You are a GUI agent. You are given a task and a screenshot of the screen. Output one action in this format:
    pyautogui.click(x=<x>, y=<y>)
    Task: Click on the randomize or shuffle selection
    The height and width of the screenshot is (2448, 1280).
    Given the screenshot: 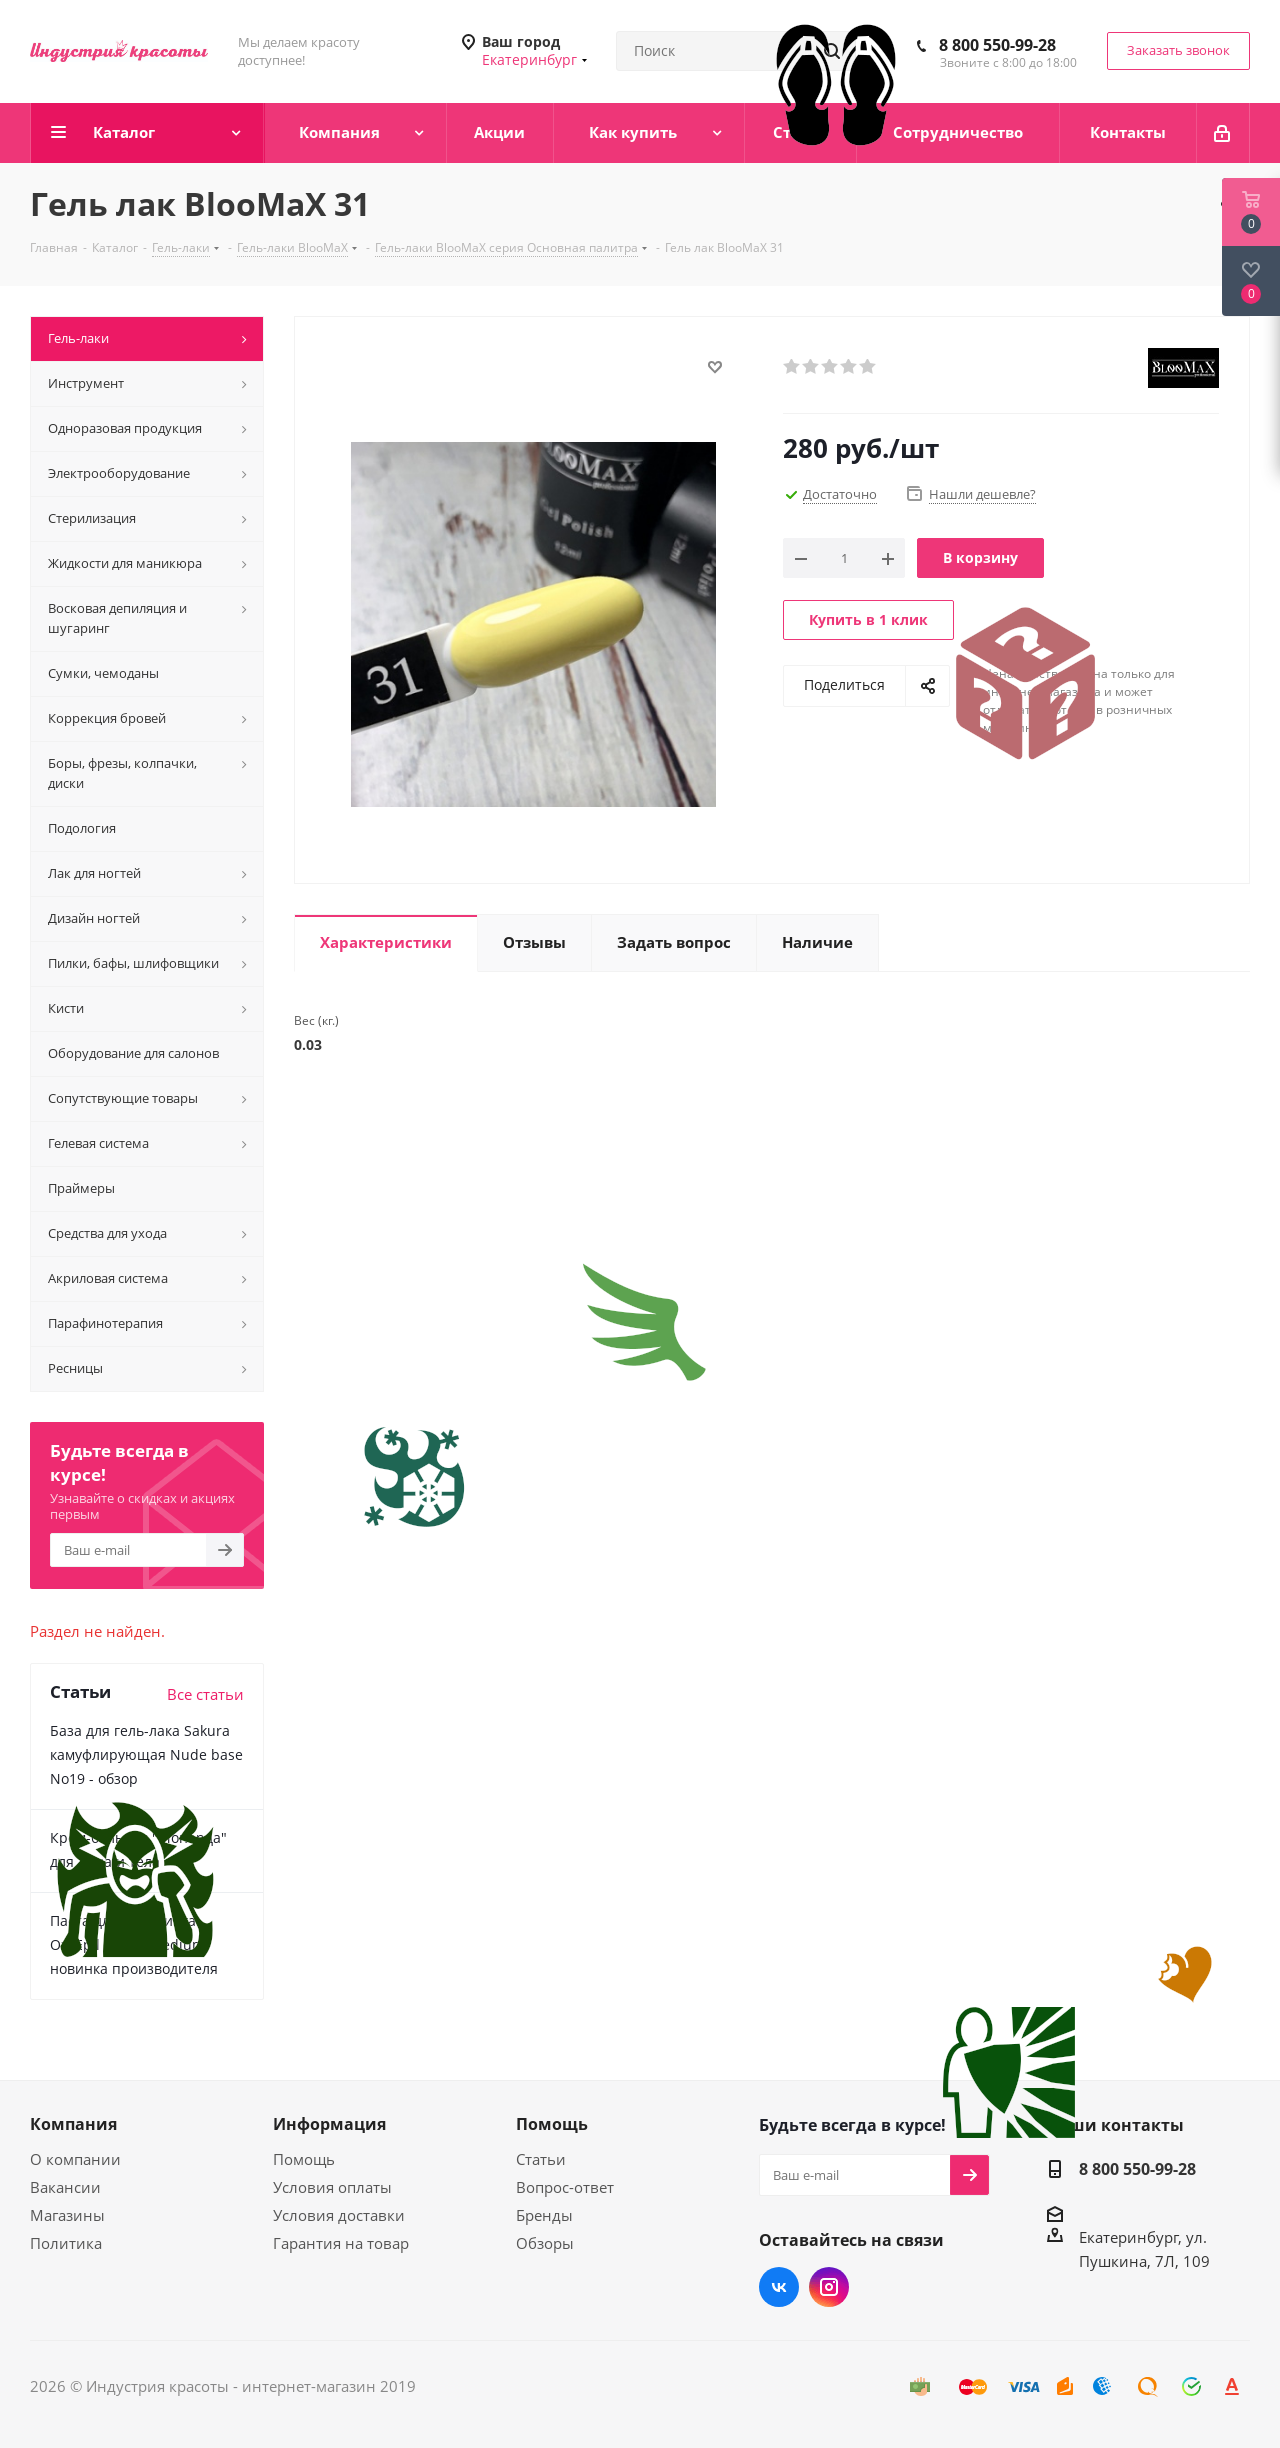 What is the action you would take?
    pyautogui.click(x=1025, y=684)
    